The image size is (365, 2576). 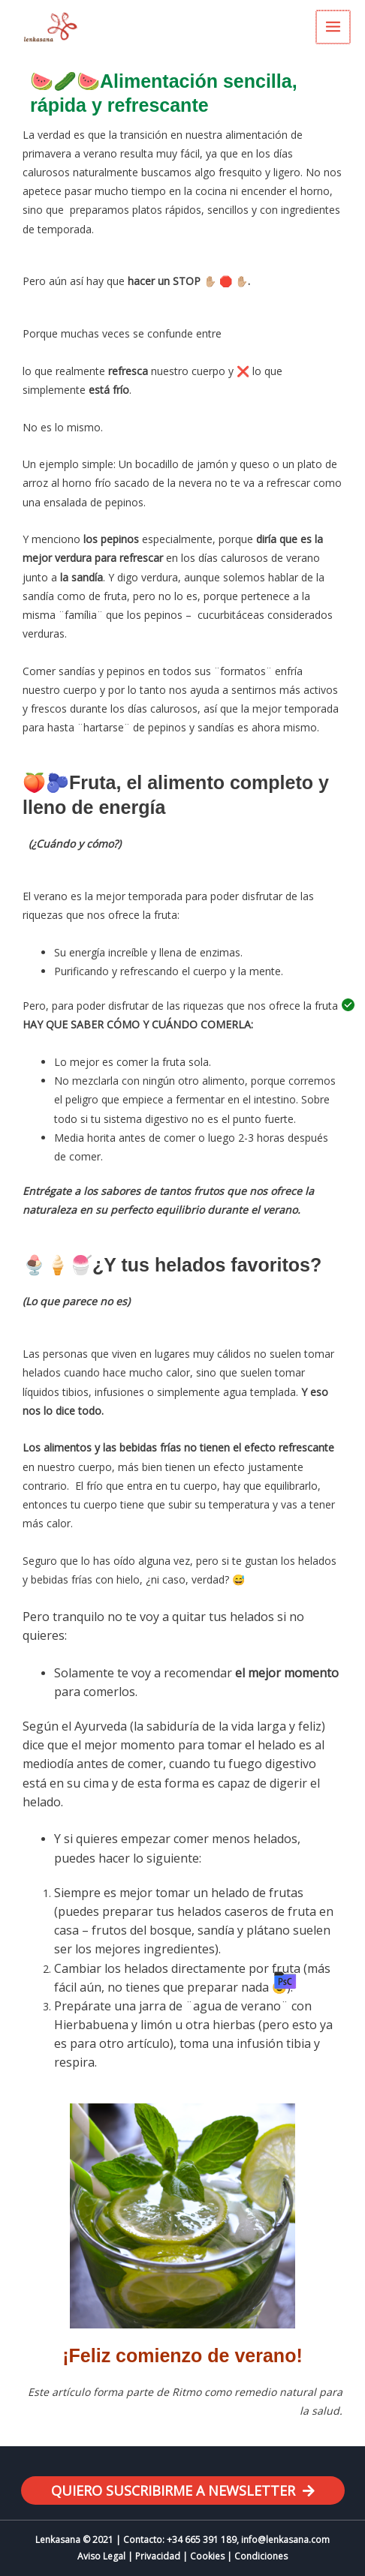 I want to click on open folder containing adobe photoshop classic files, so click(x=285, y=1980).